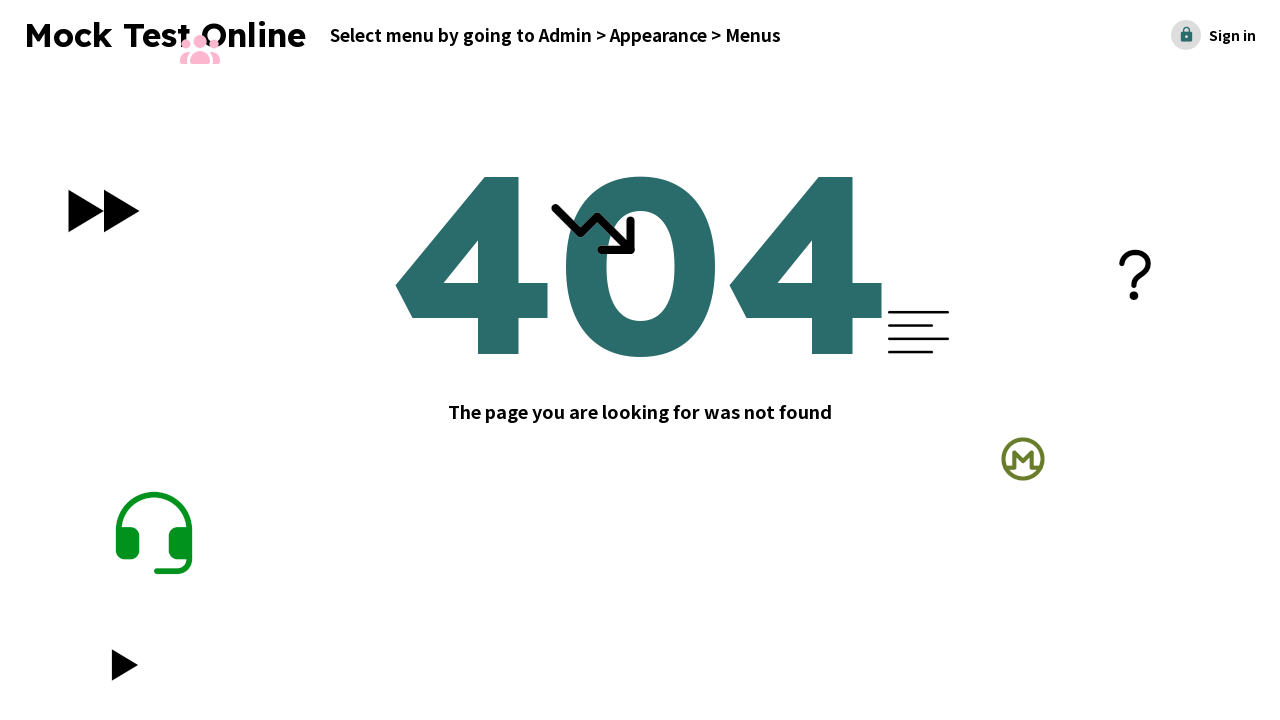 Image resolution: width=1280 pixels, height=720 pixels. Describe the element at coordinates (593, 229) in the screenshot. I see `indicates a downward trend or decline in data` at that location.